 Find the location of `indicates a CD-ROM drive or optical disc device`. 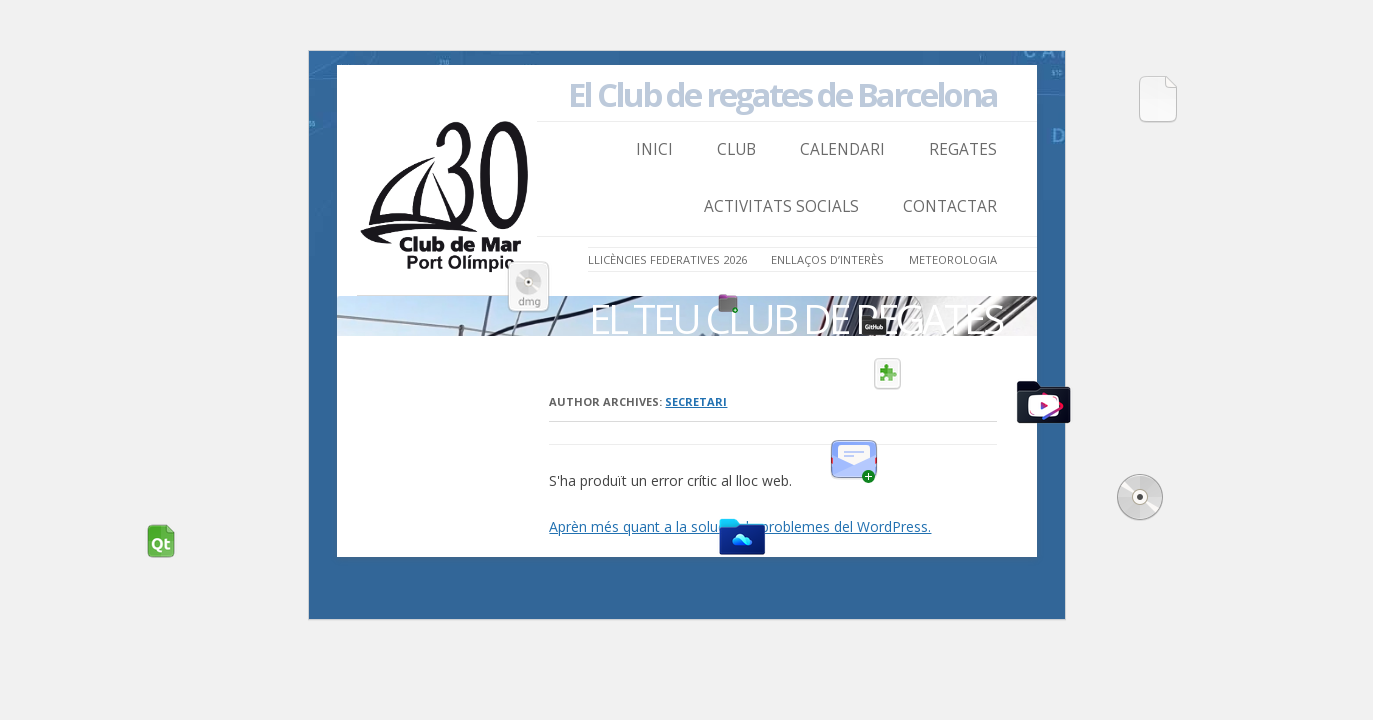

indicates a CD-ROM drive or optical disc device is located at coordinates (1140, 497).